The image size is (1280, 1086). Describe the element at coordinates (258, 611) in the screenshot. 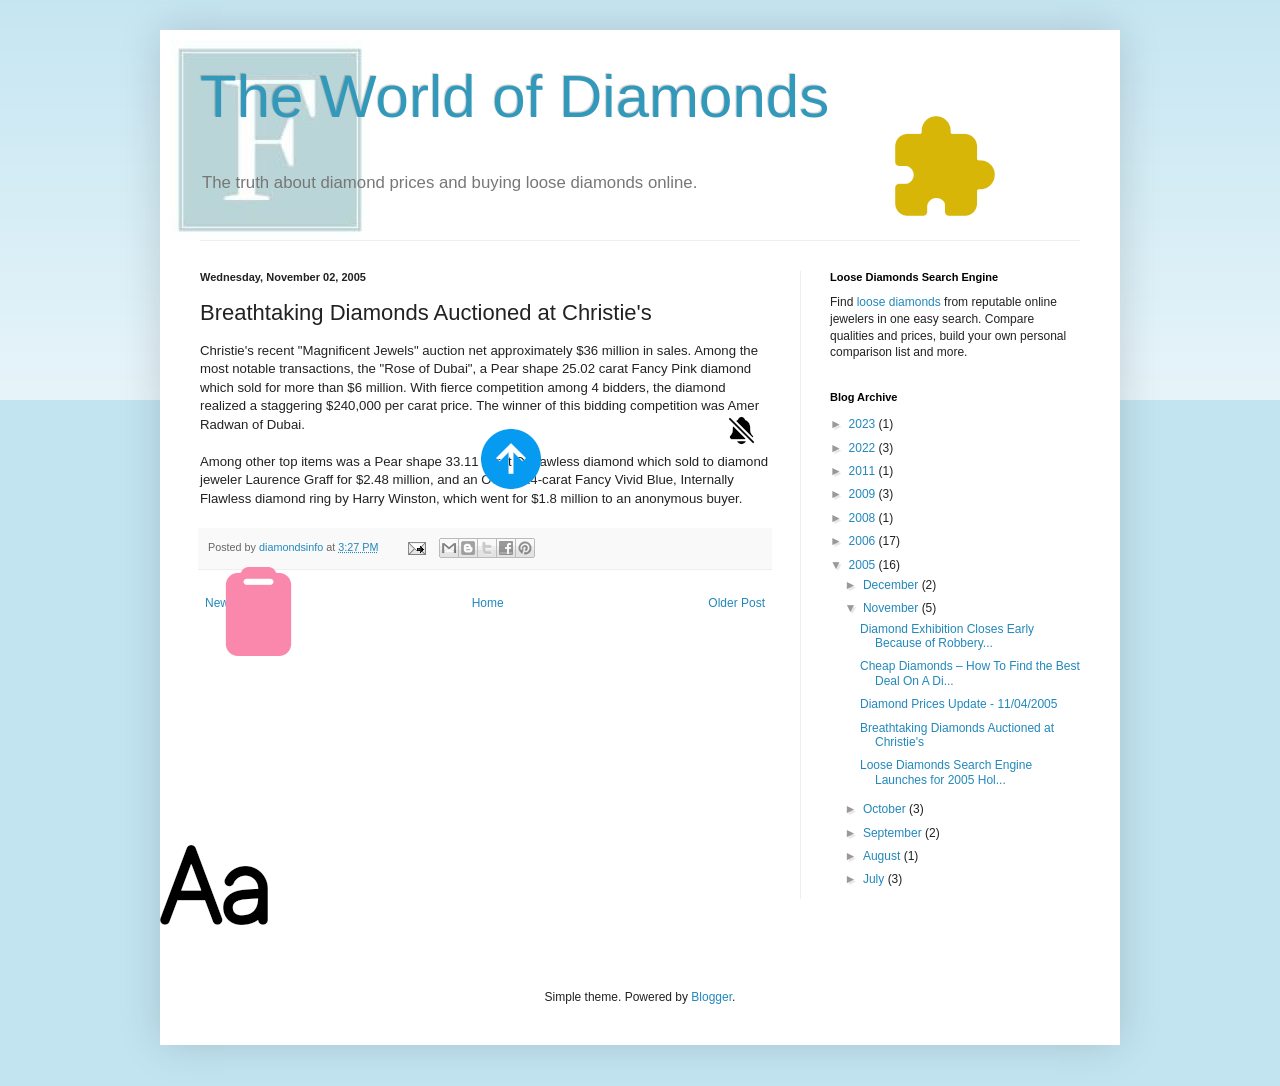

I see `view clipboard contents` at that location.